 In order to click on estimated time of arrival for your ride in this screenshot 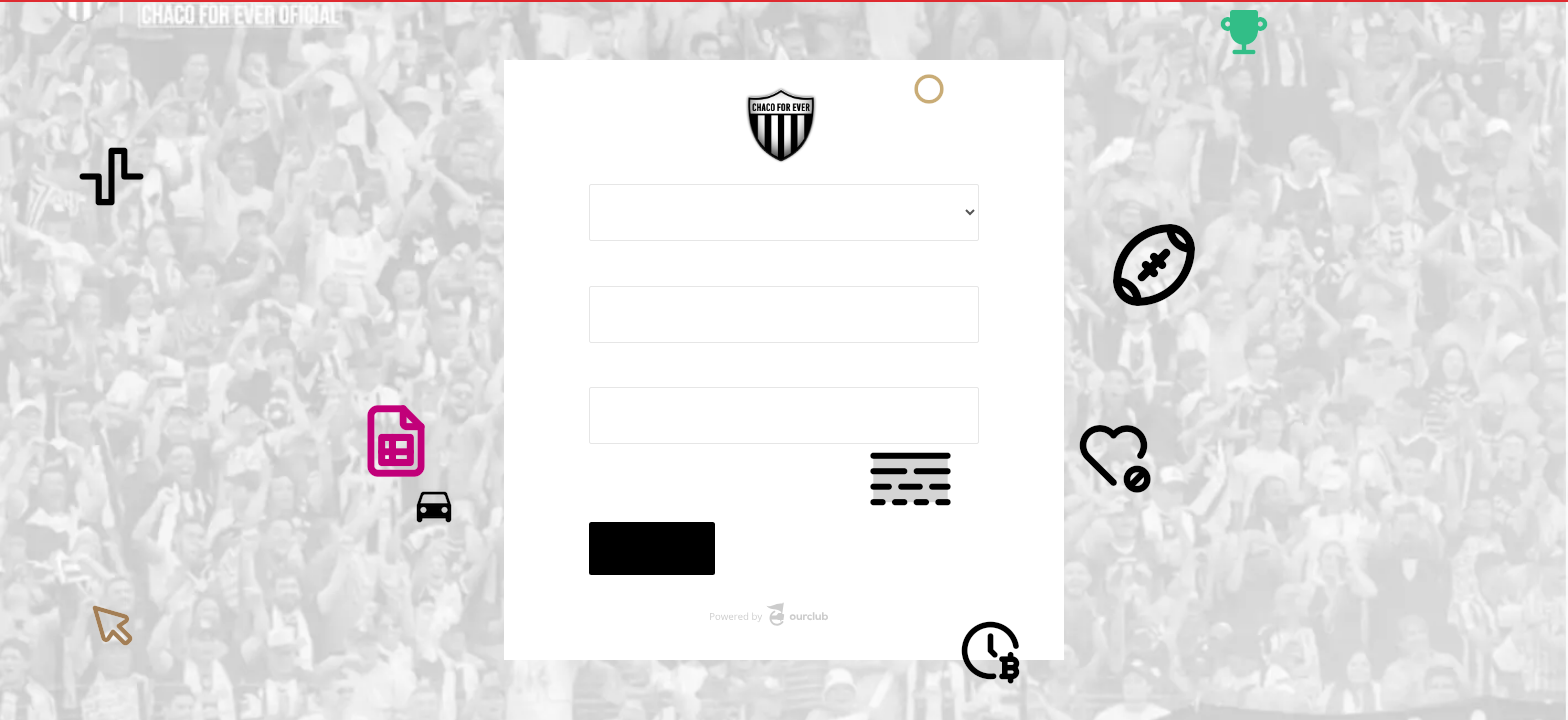, I will do `click(434, 507)`.